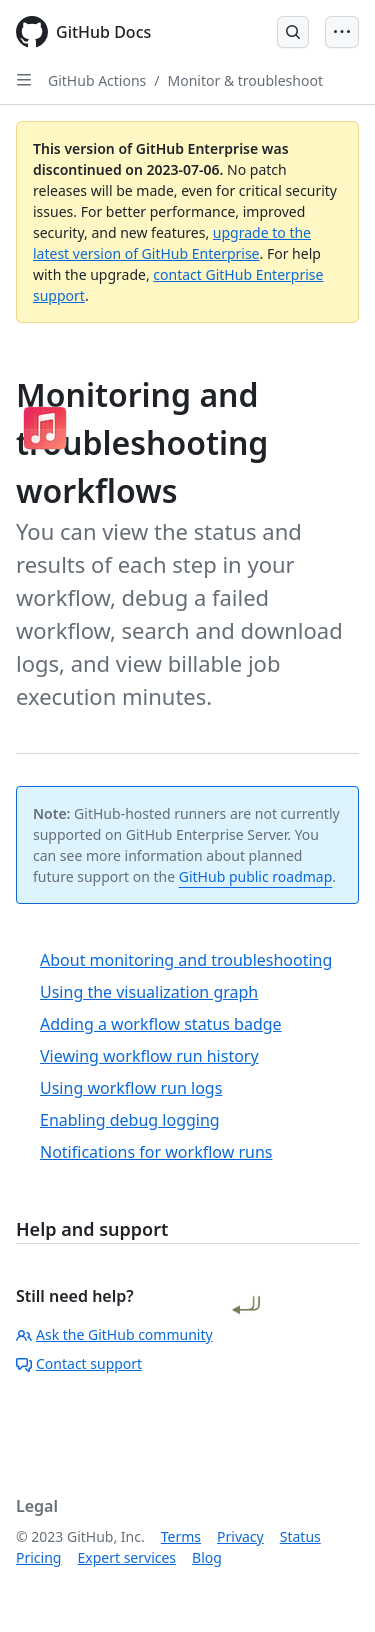 Image resolution: width=375 pixels, height=1632 pixels. What do you see at coordinates (45, 428) in the screenshot?
I see `open the gnome music app` at bounding box center [45, 428].